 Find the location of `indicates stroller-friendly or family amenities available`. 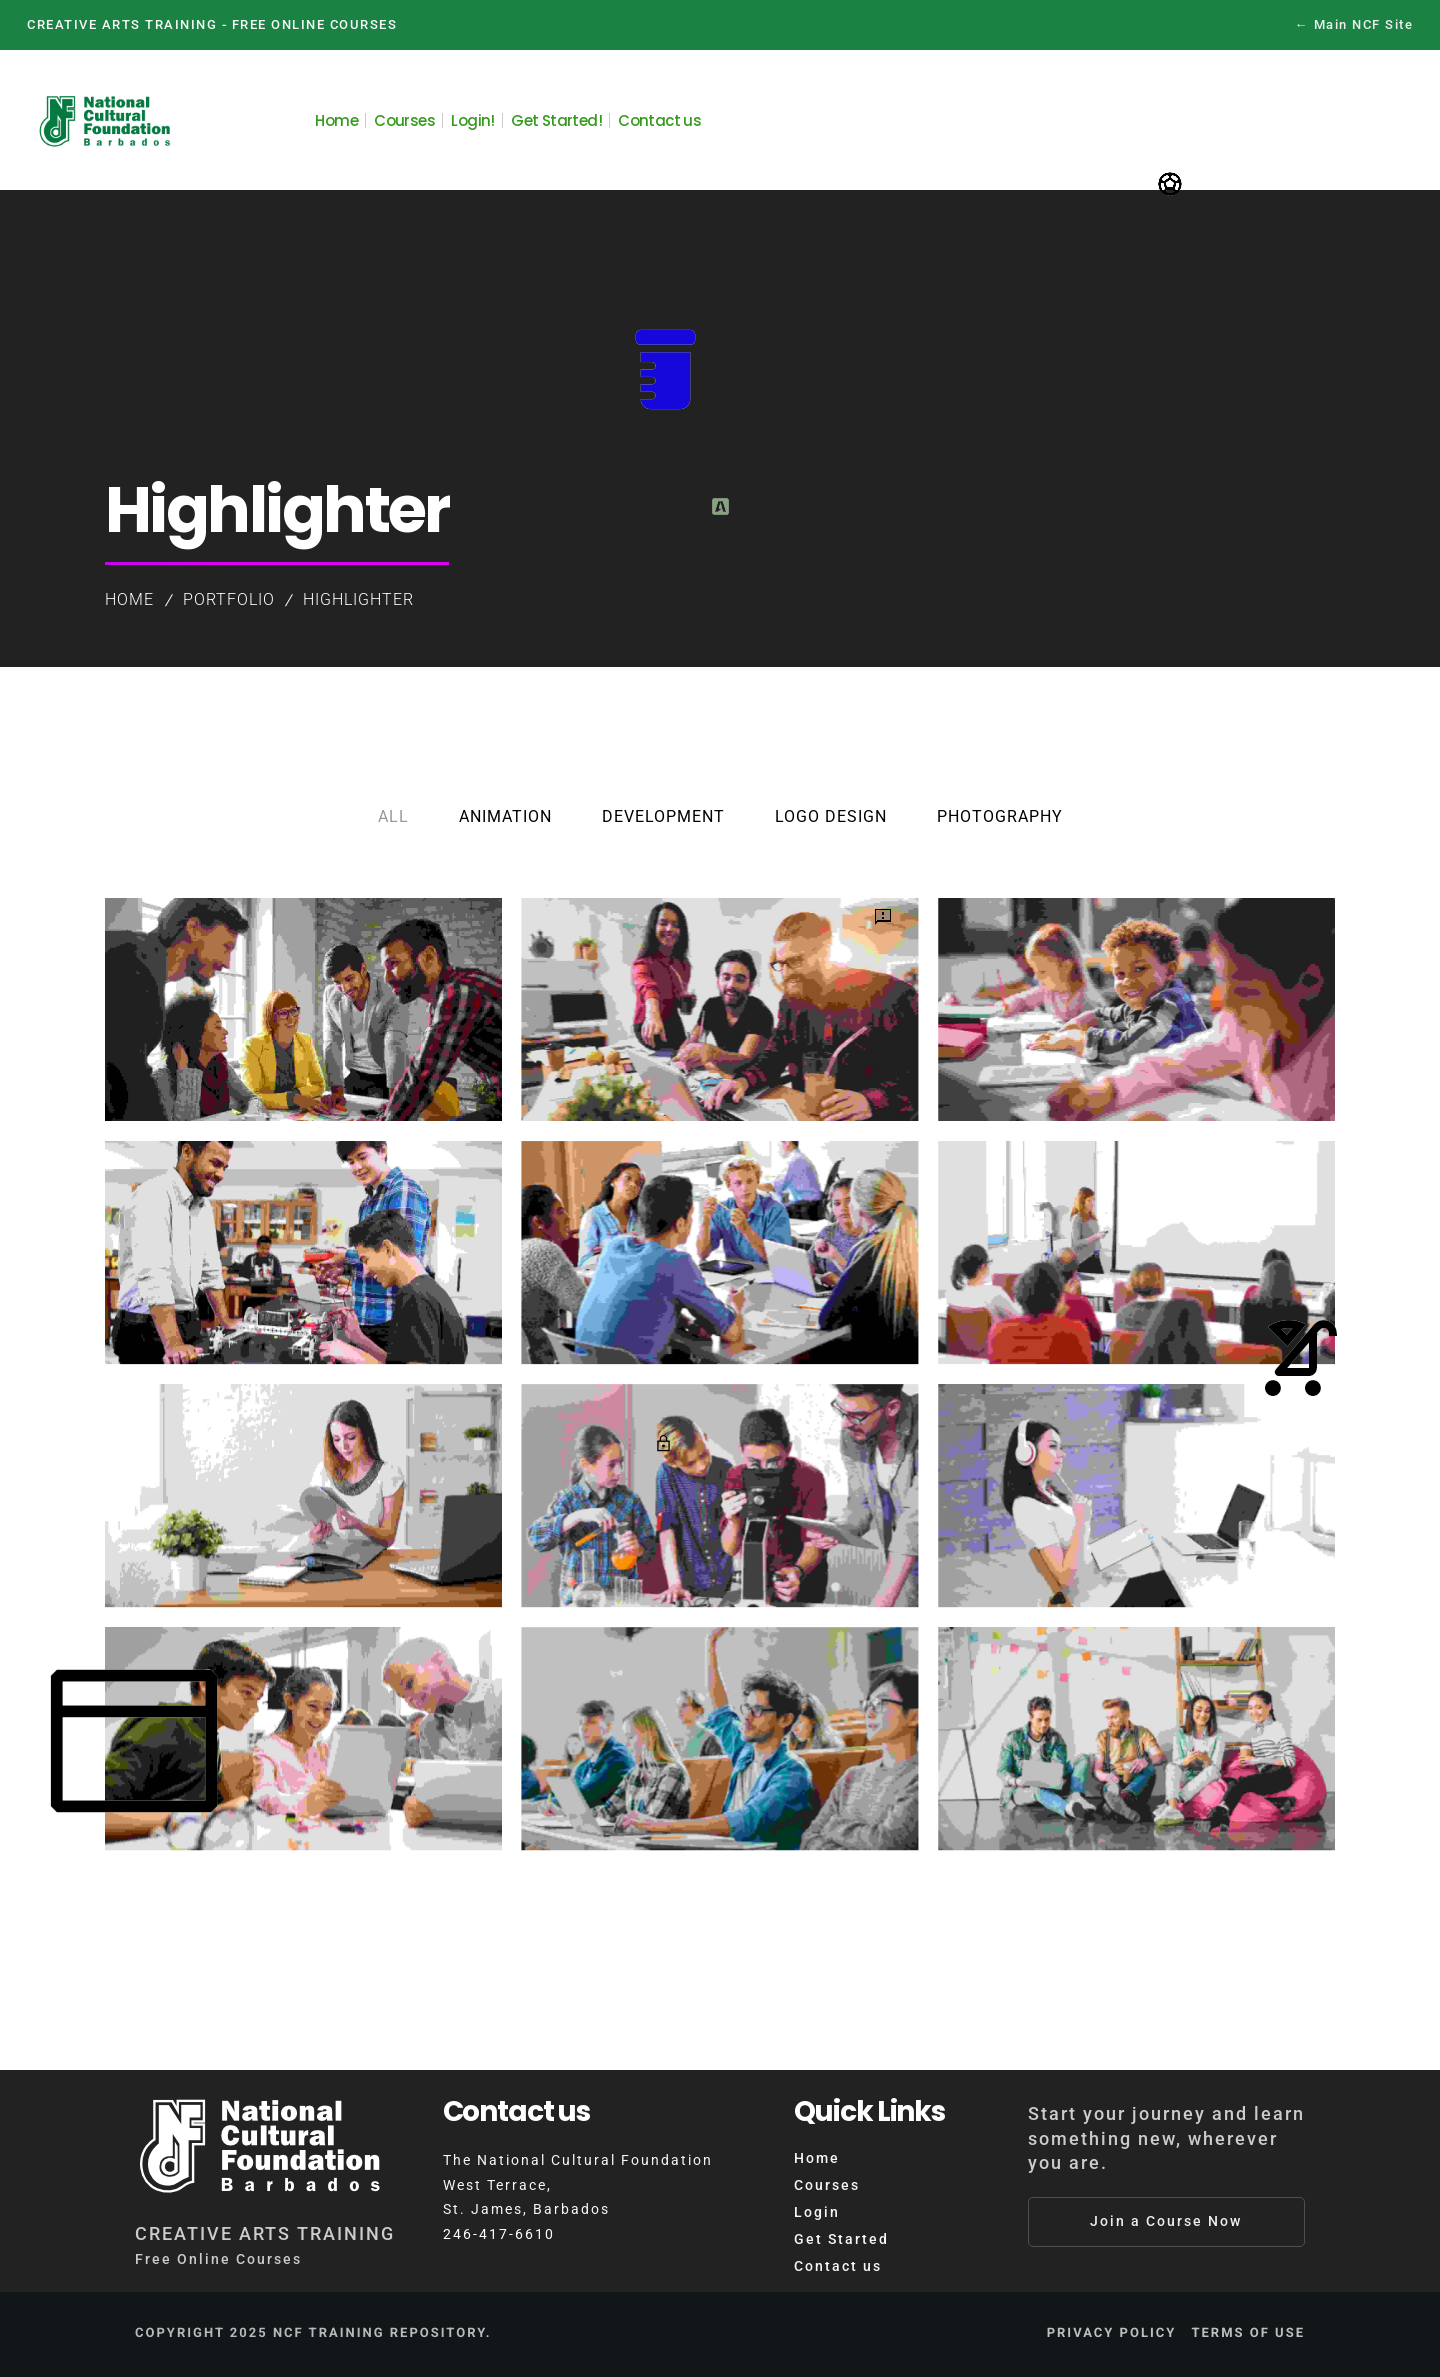

indicates stroller-friendly or family amenities available is located at coordinates (1297, 1356).